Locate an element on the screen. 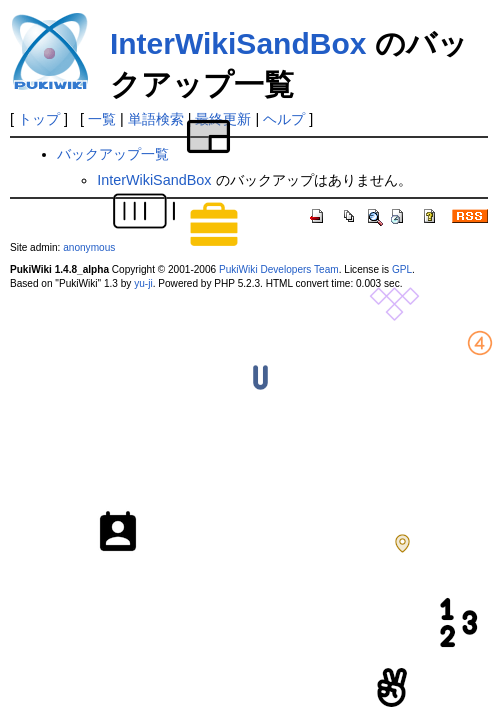 Image resolution: width=498 pixels, height=720 pixels. indicates battery is well charged is located at coordinates (143, 211).